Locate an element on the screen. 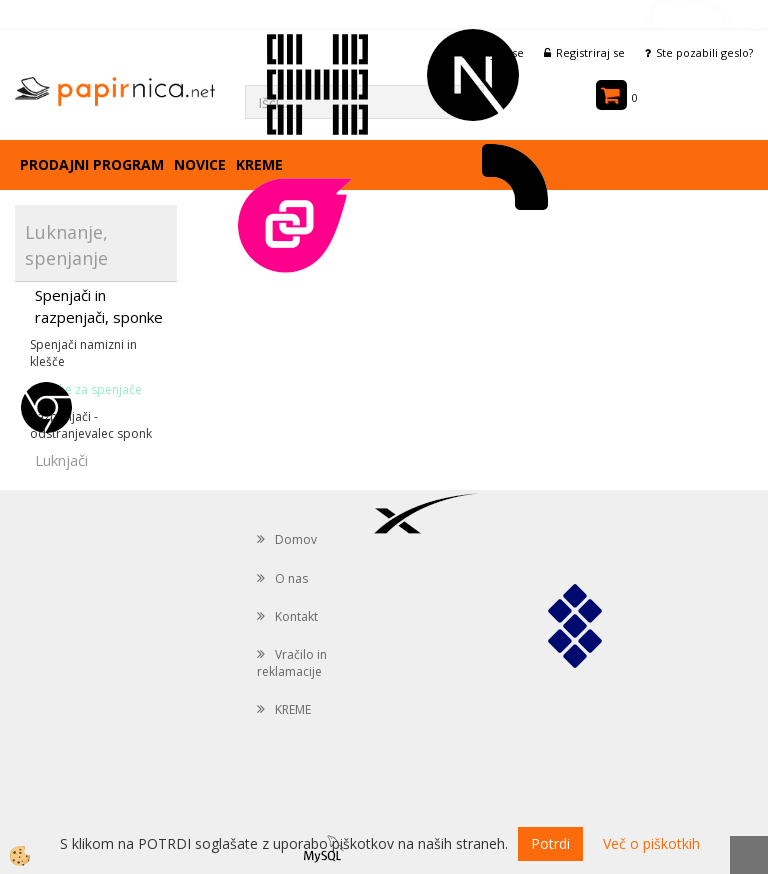  spacex company logo is located at coordinates (426, 513).